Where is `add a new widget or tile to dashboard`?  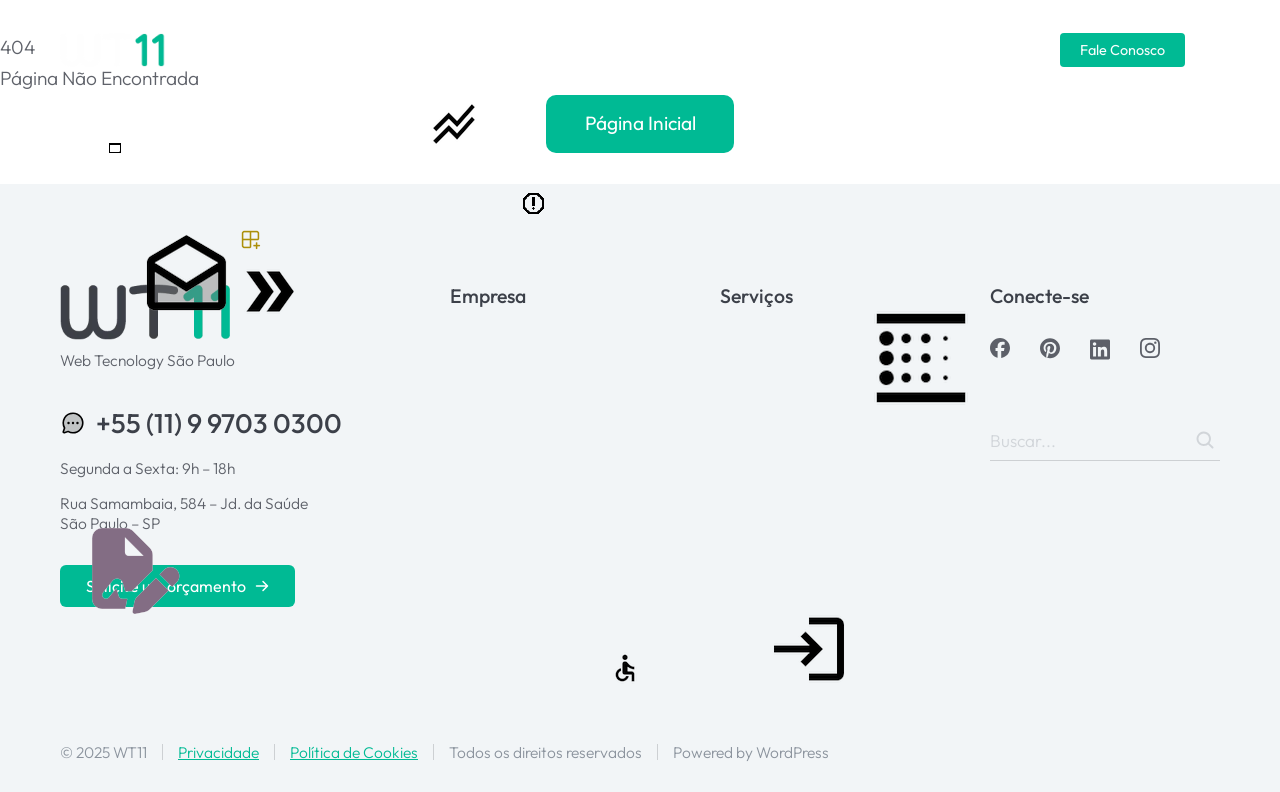 add a new widget or tile to dashboard is located at coordinates (250, 239).